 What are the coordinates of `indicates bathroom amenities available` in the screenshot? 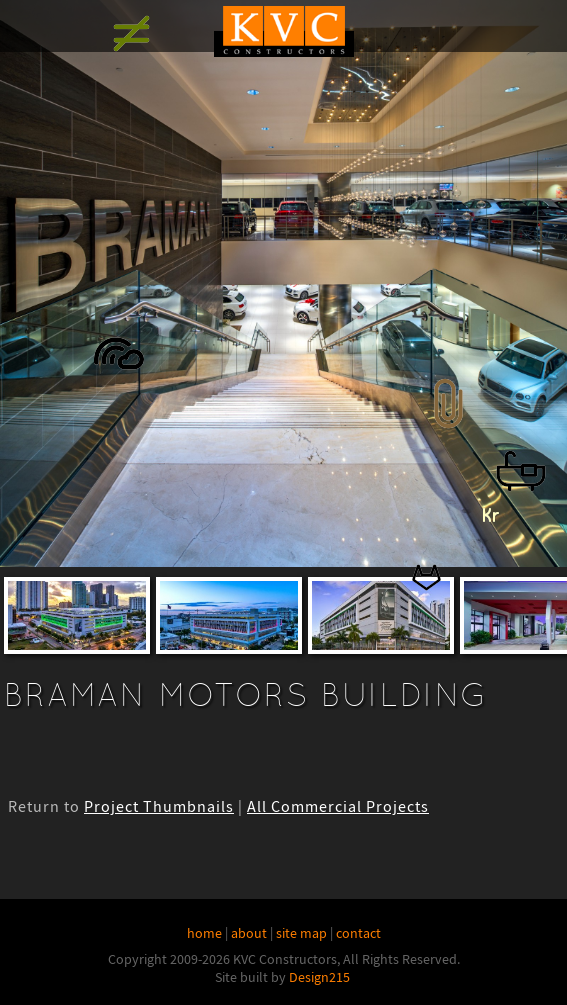 It's located at (521, 472).